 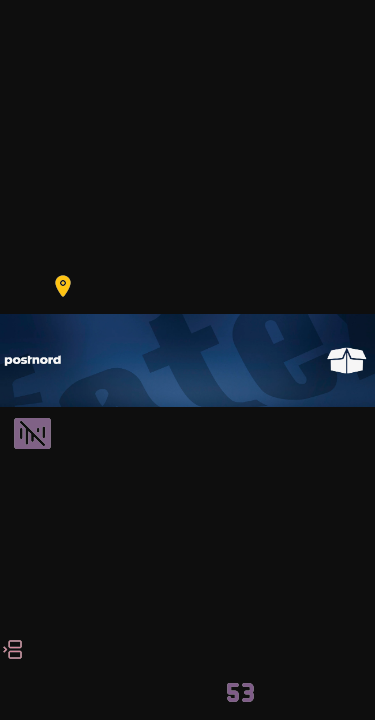 I want to click on mute or disable audio input, so click(x=32, y=433).